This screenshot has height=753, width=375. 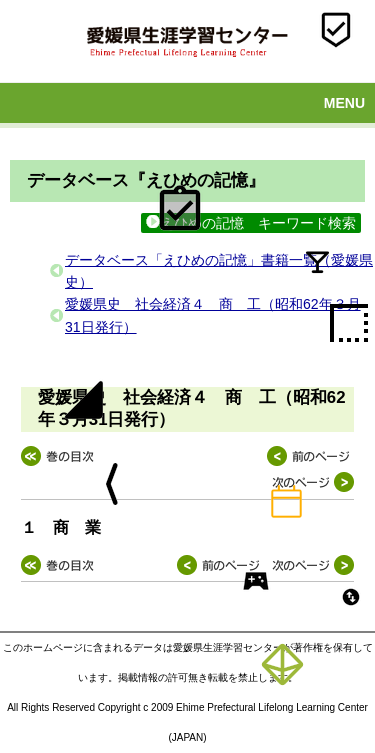 What do you see at coordinates (351, 597) in the screenshot?
I see `swap or reorder items vertically` at bounding box center [351, 597].